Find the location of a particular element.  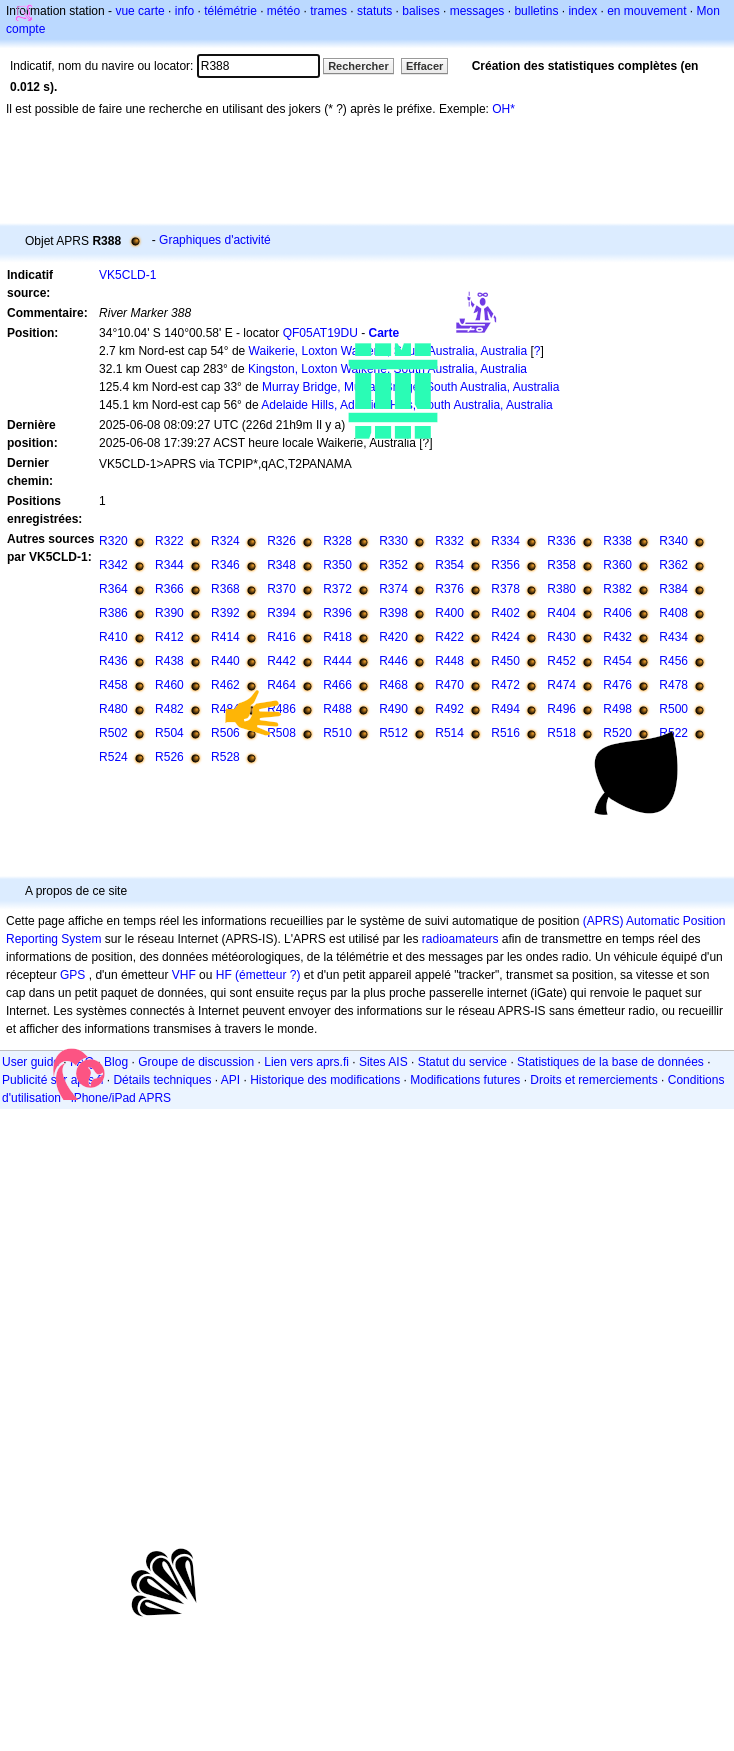

a monster or creature ability indicator is located at coordinates (79, 1074).